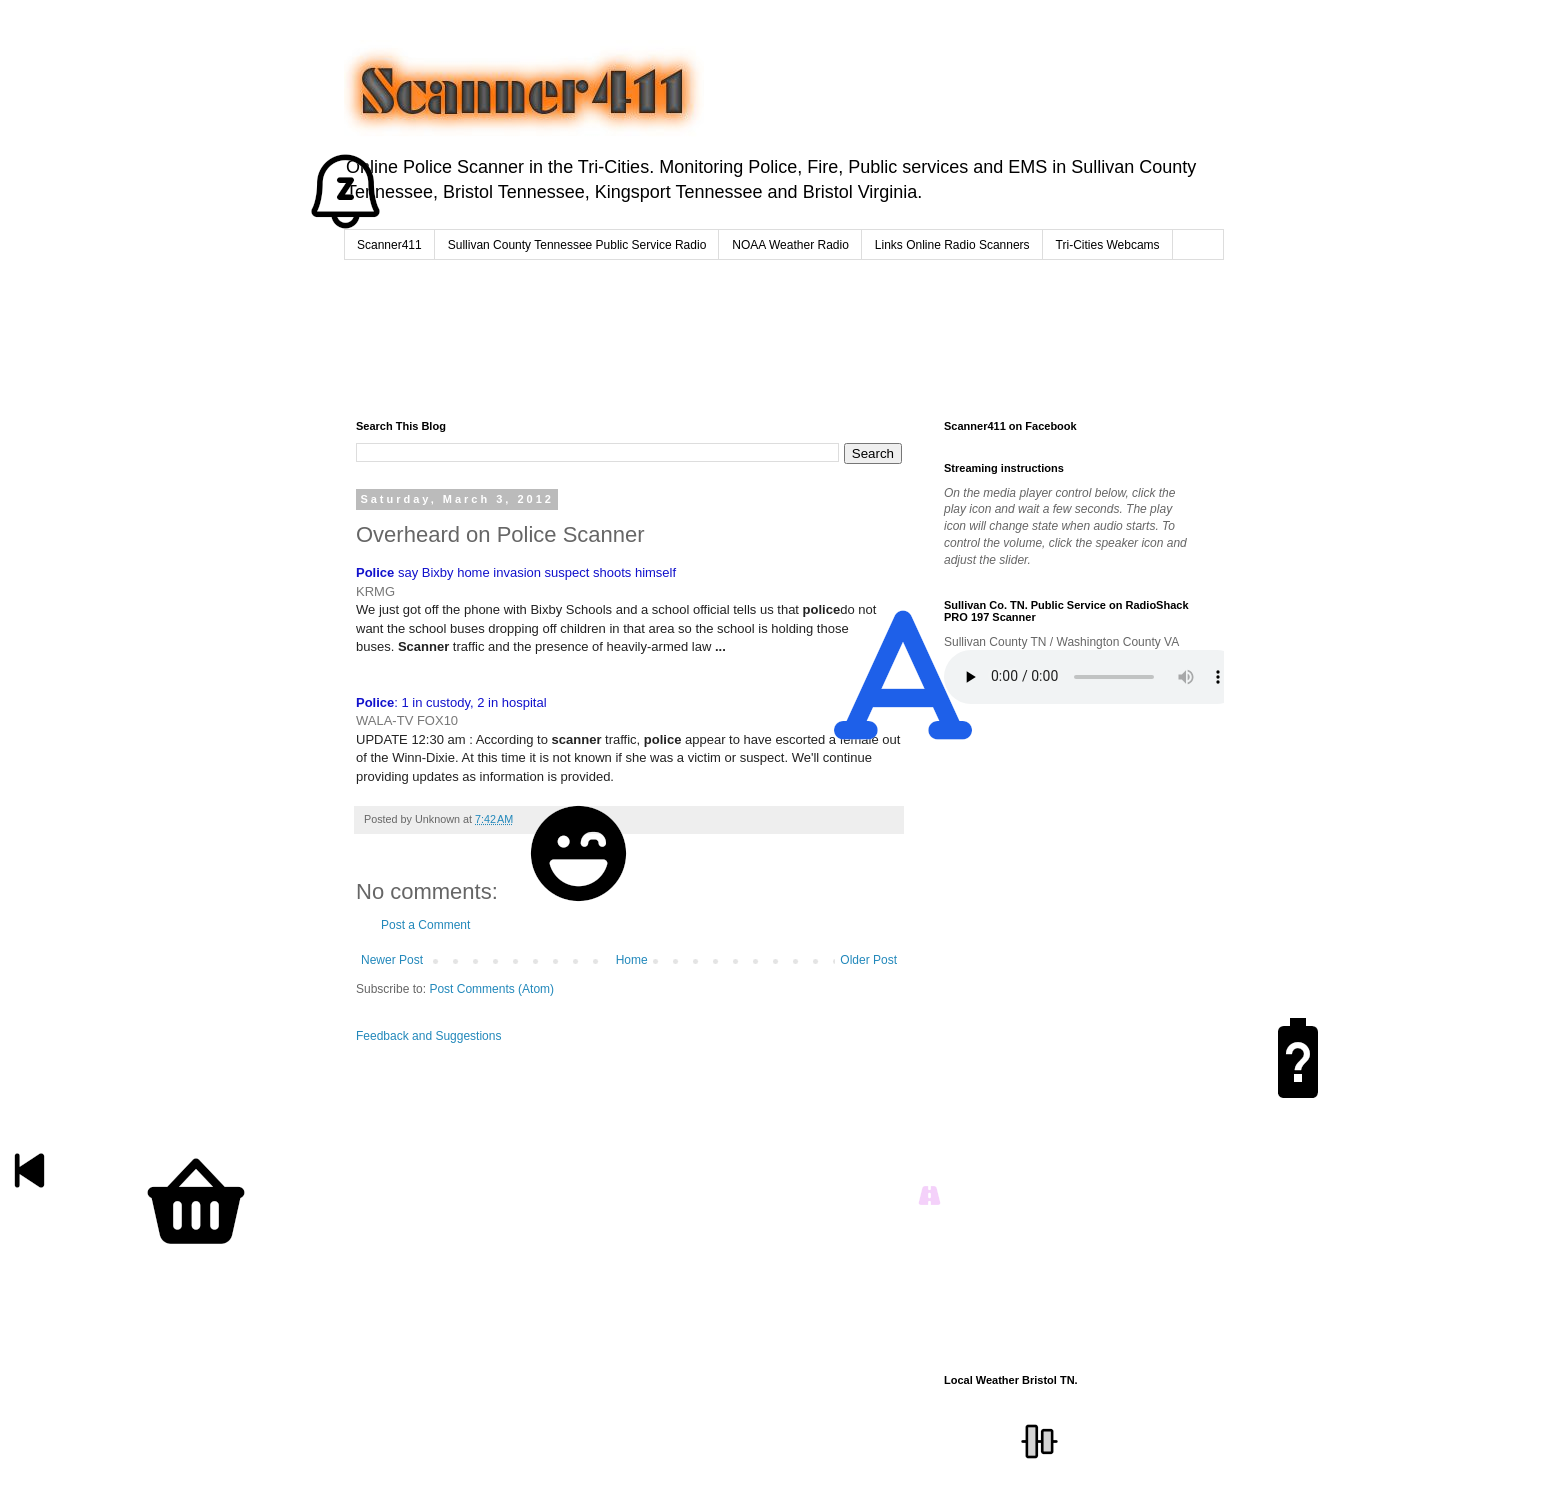 Image resolution: width=1568 pixels, height=1491 pixels. I want to click on access navigation or directions, so click(929, 1195).